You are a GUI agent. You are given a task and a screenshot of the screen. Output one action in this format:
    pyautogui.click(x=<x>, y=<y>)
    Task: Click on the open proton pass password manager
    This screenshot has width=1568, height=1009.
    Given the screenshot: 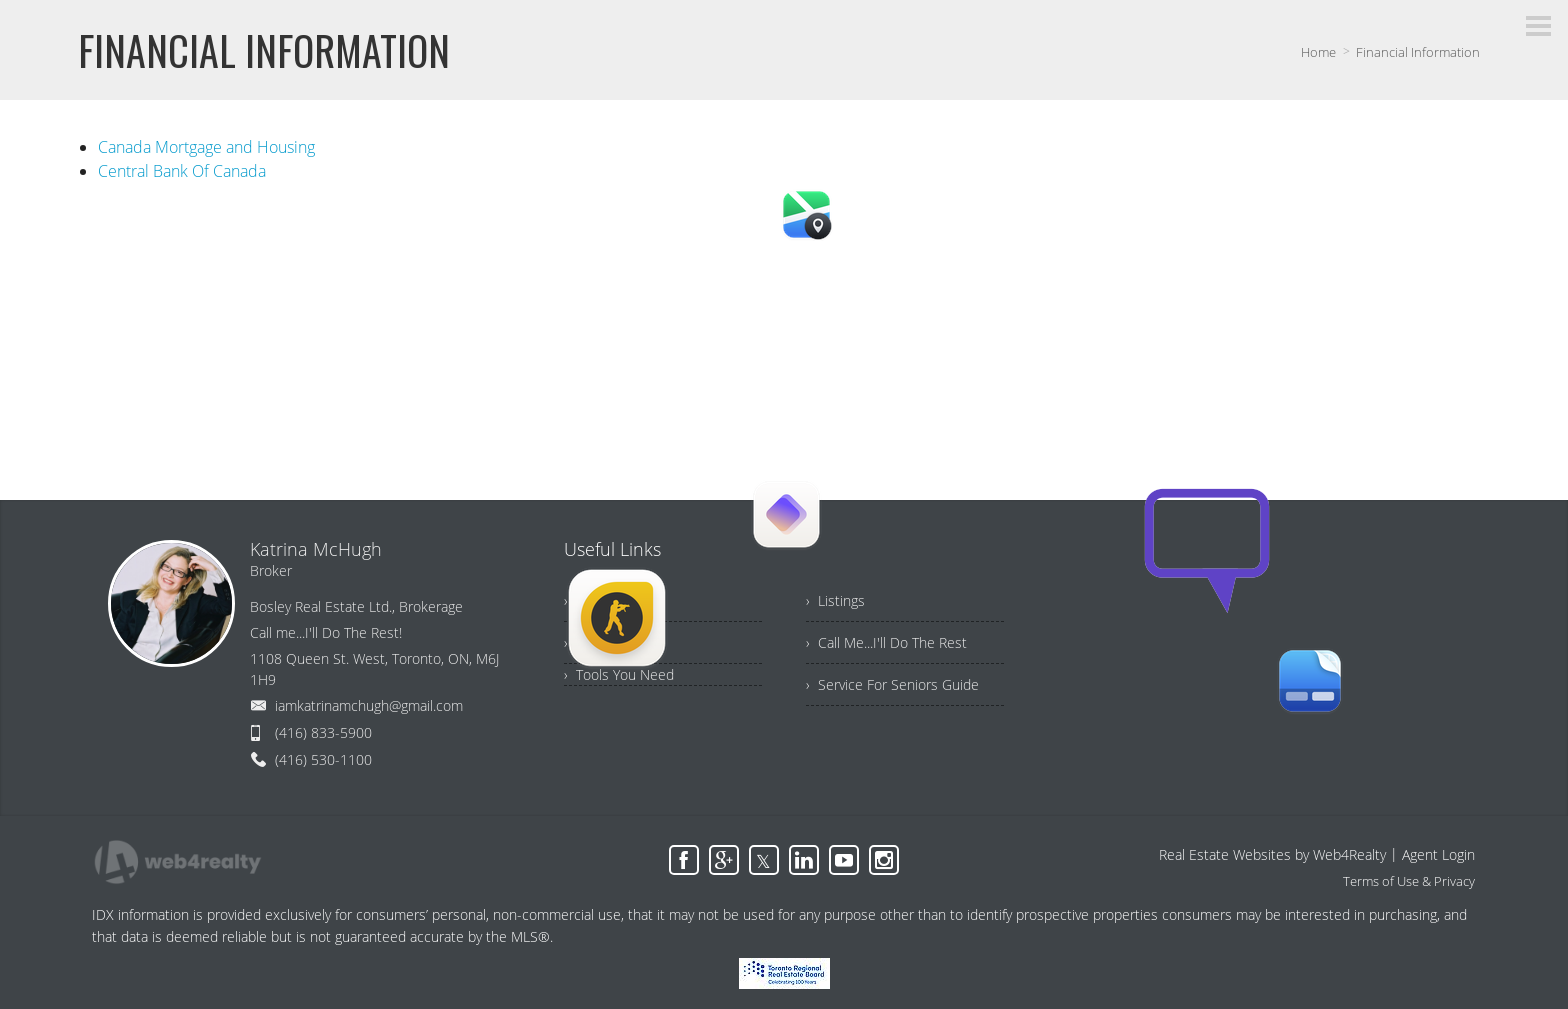 What is the action you would take?
    pyautogui.click(x=786, y=514)
    